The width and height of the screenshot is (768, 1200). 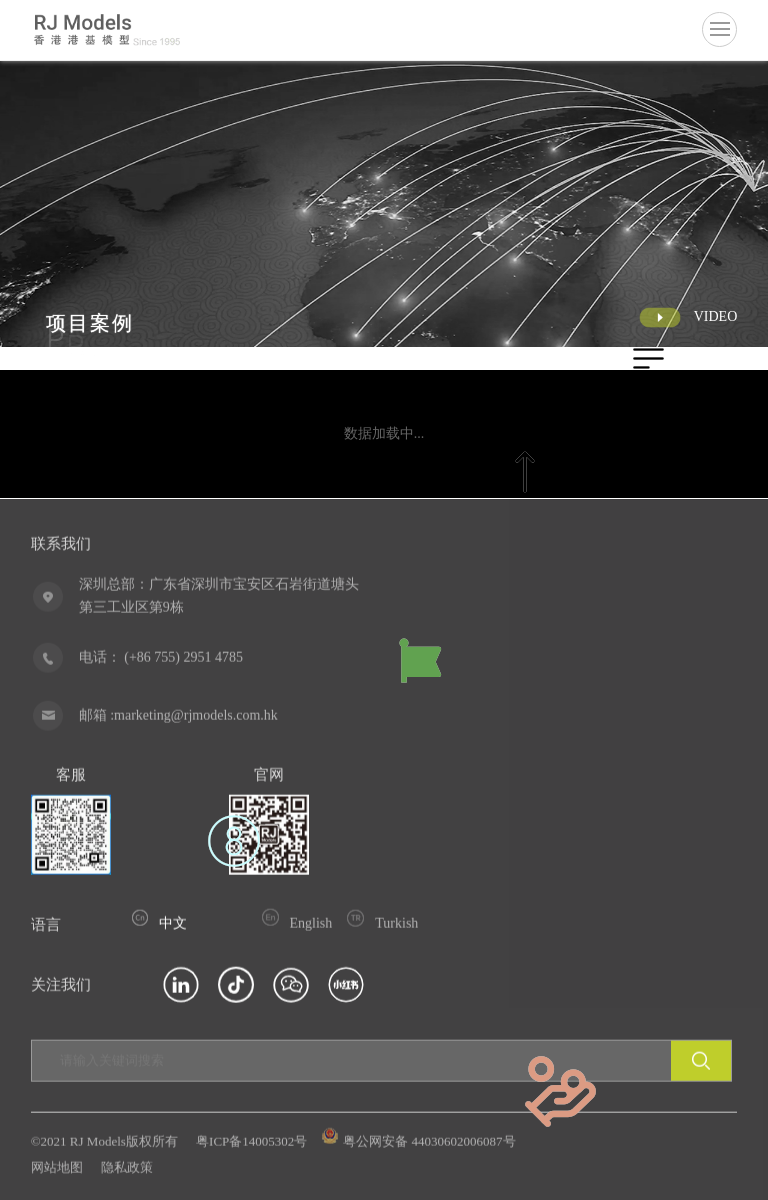 What do you see at coordinates (234, 841) in the screenshot?
I see `indicates step 8 in a multi-step process` at bounding box center [234, 841].